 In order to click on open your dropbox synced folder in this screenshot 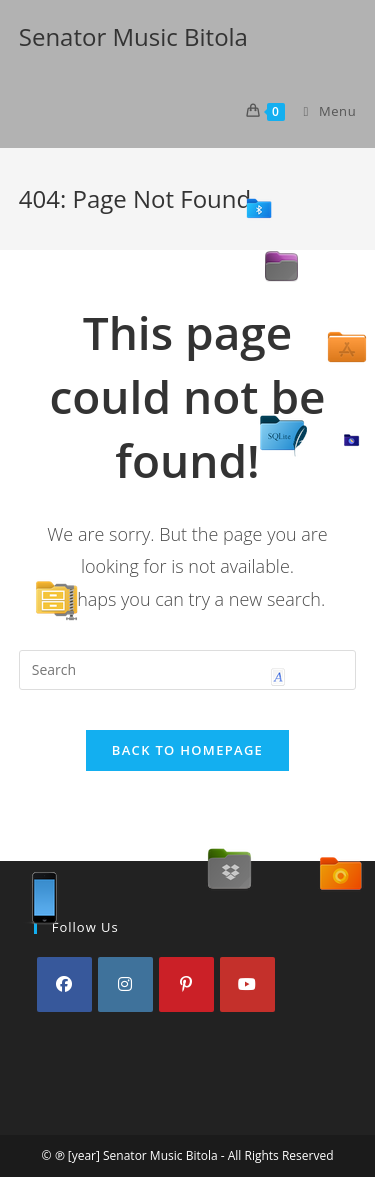, I will do `click(229, 868)`.